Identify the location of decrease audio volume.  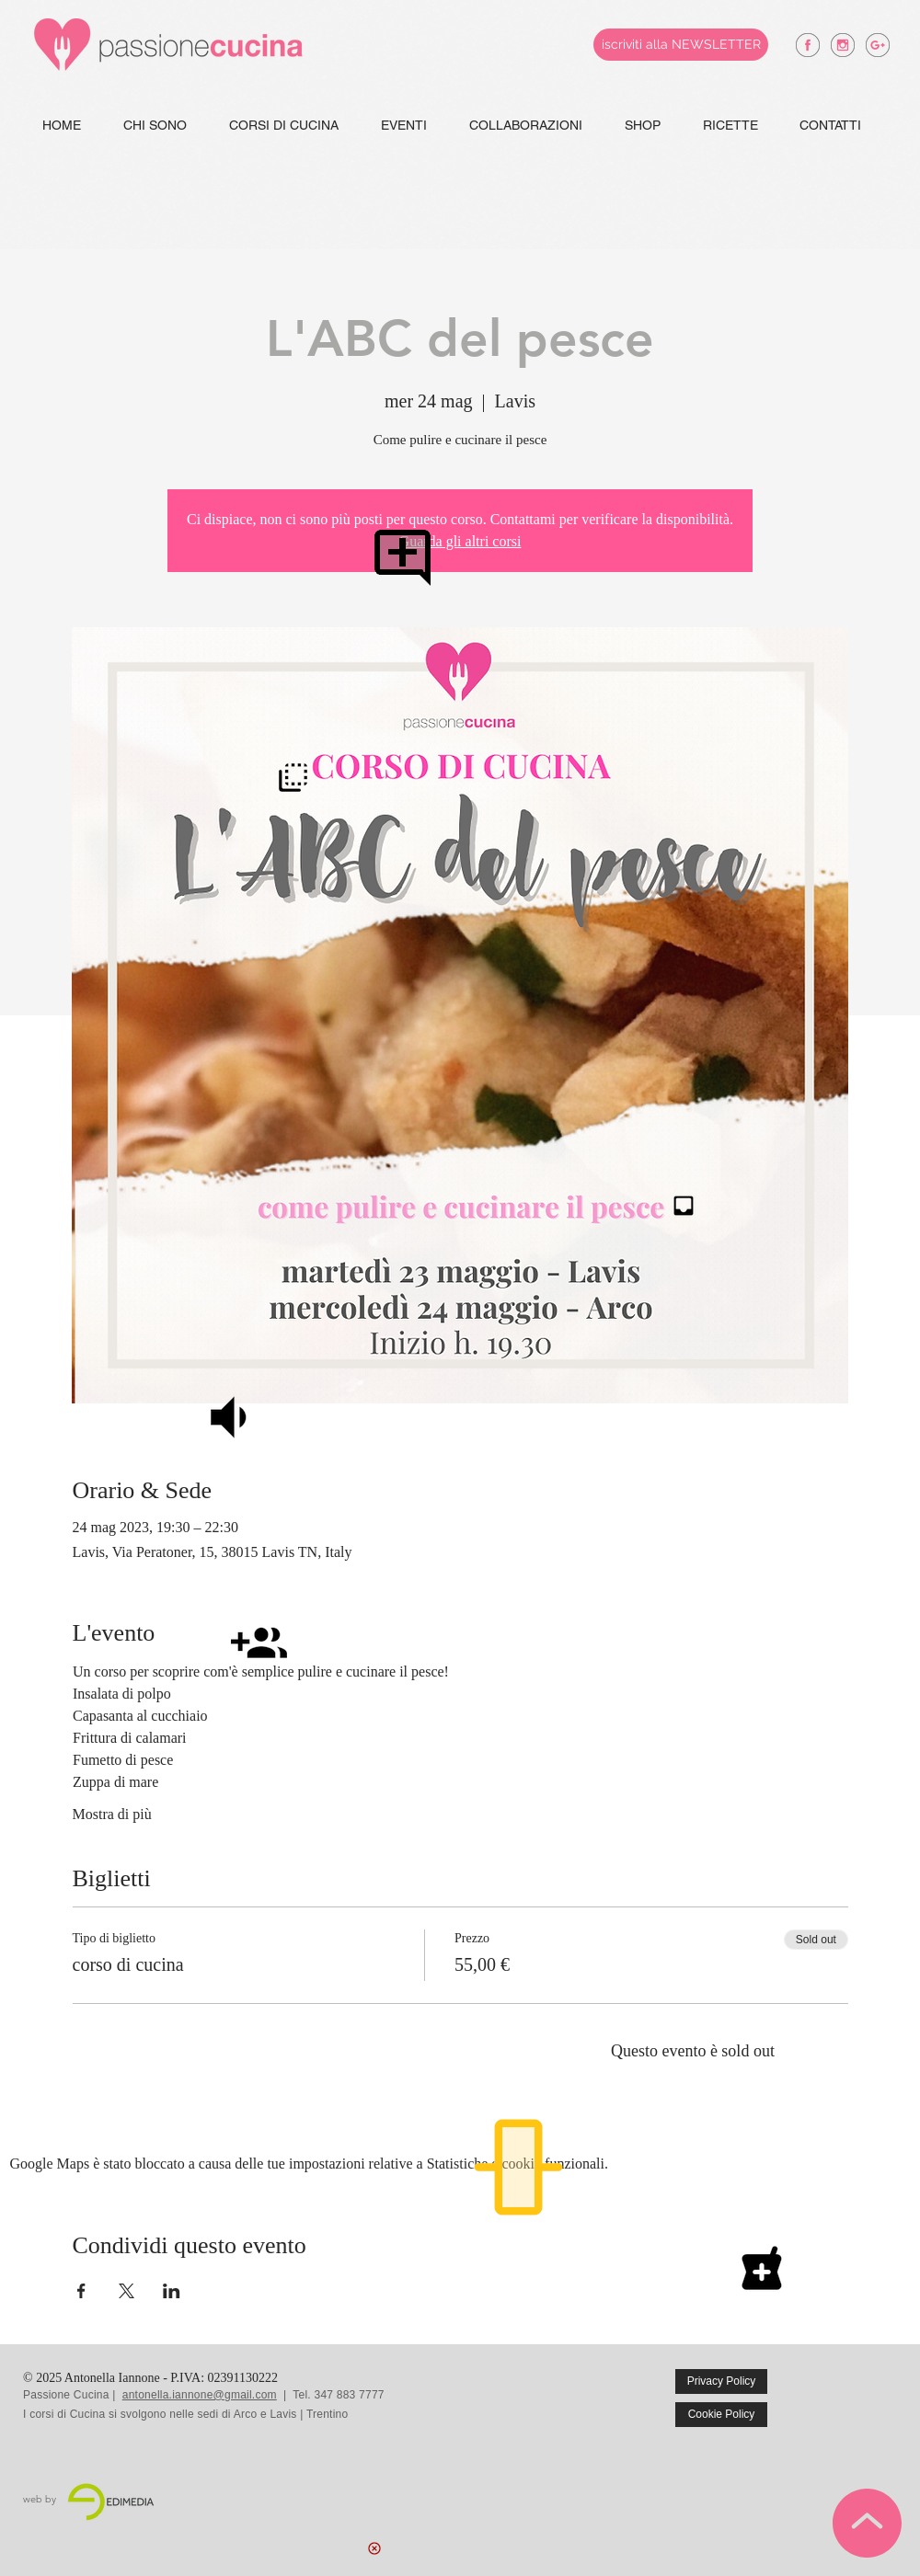
(229, 1417).